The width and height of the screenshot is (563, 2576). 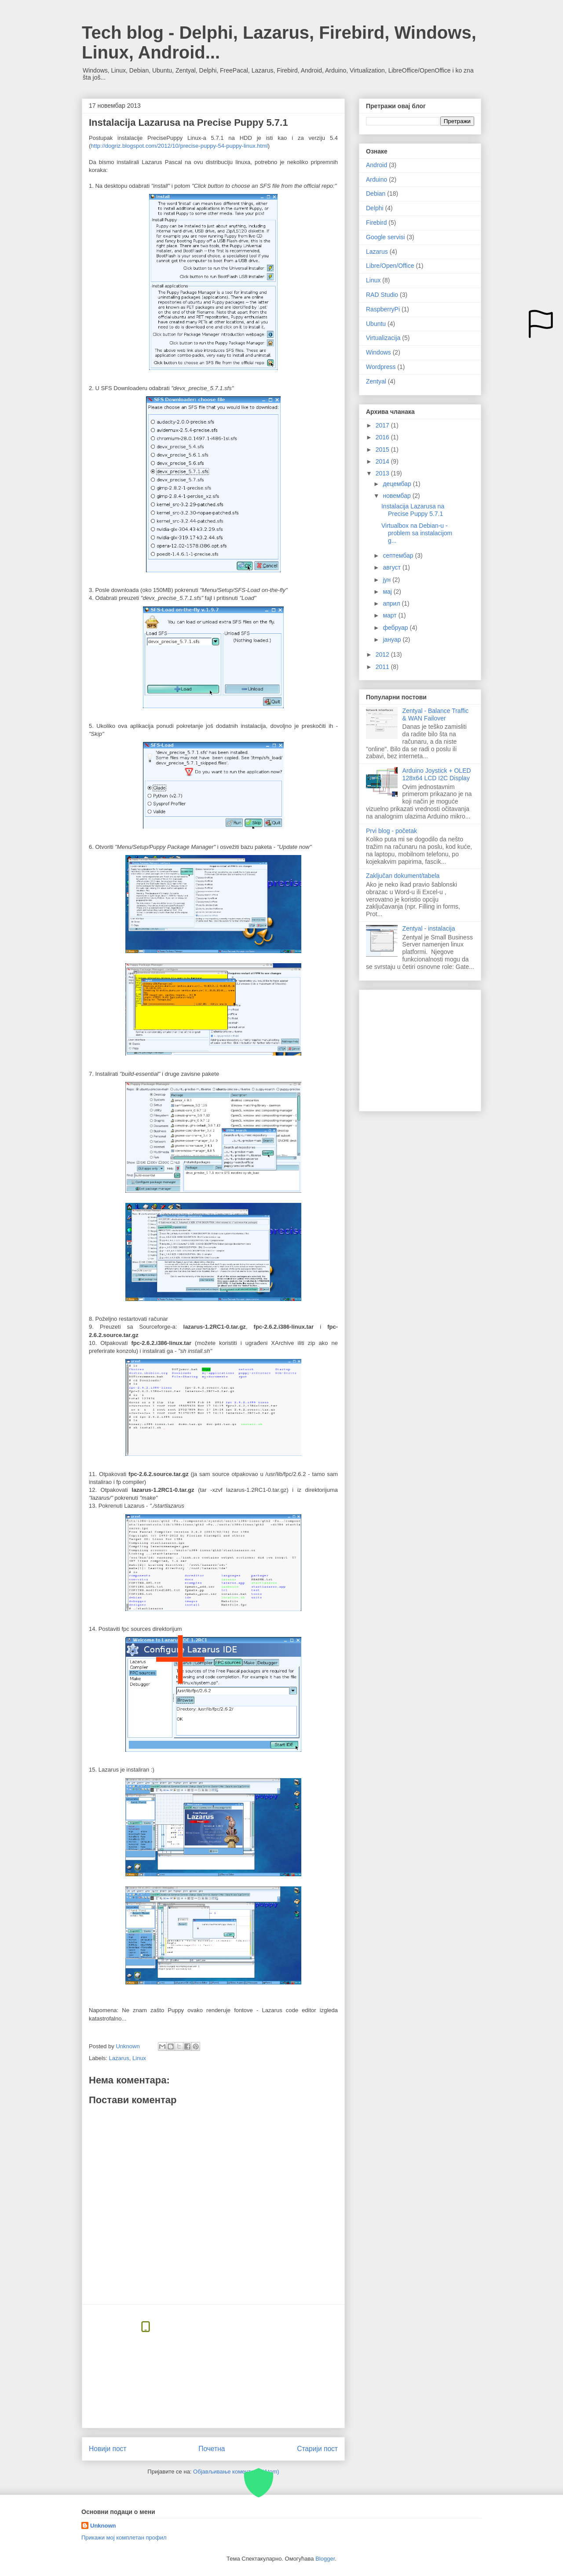 What do you see at coordinates (146, 2327) in the screenshot?
I see `switch to tablet view or layout` at bounding box center [146, 2327].